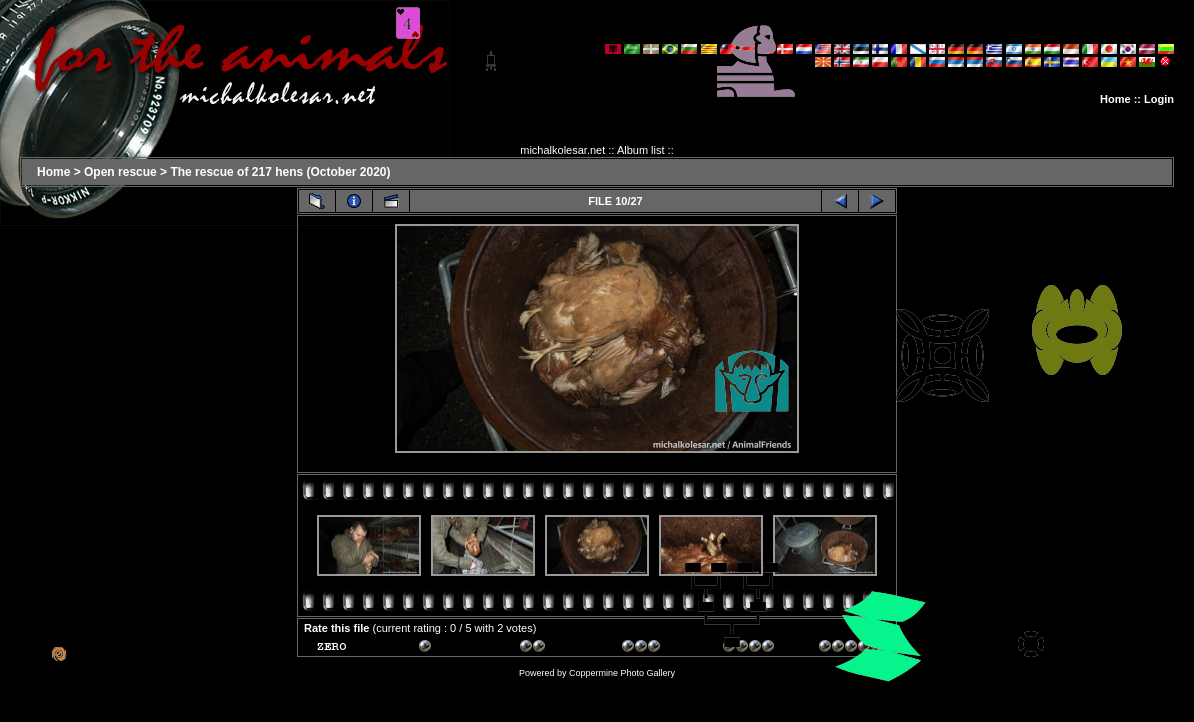 Image resolution: width=1194 pixels, height=722 pixels. I want to click on access help or support center, so click(1031, 644).